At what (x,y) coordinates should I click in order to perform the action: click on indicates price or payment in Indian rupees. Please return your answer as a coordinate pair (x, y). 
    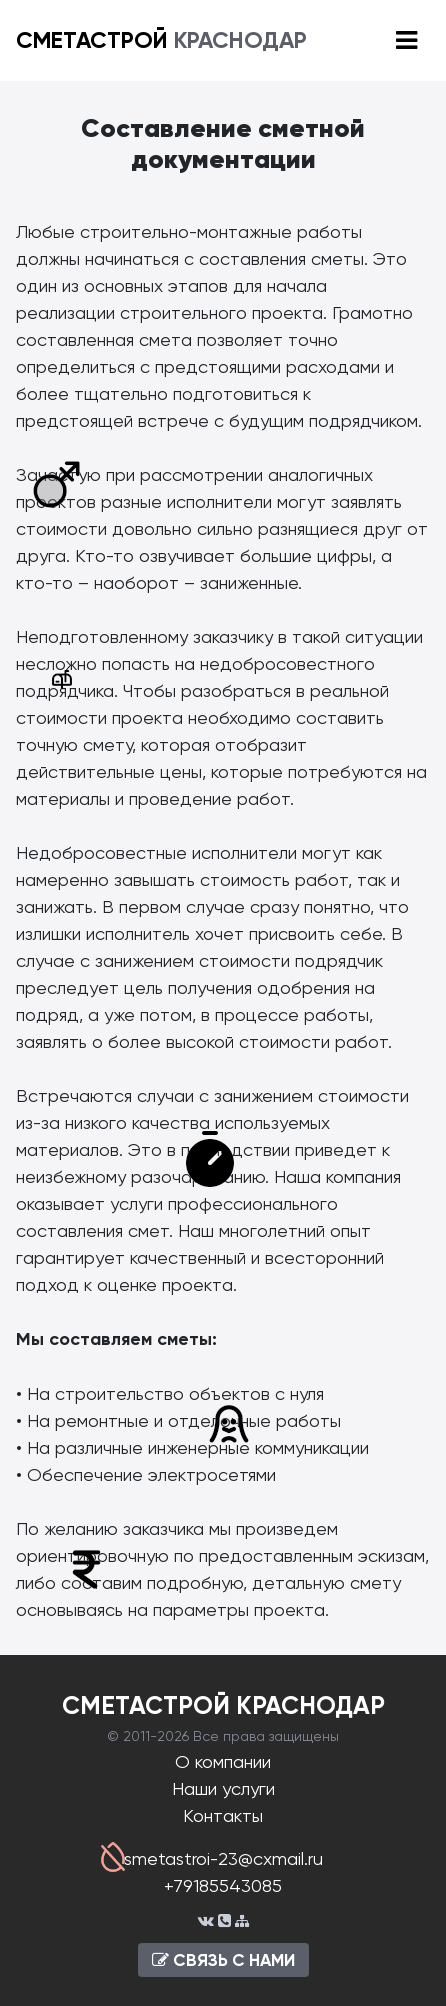
    Looking at the image, I should click on (86, 1569).